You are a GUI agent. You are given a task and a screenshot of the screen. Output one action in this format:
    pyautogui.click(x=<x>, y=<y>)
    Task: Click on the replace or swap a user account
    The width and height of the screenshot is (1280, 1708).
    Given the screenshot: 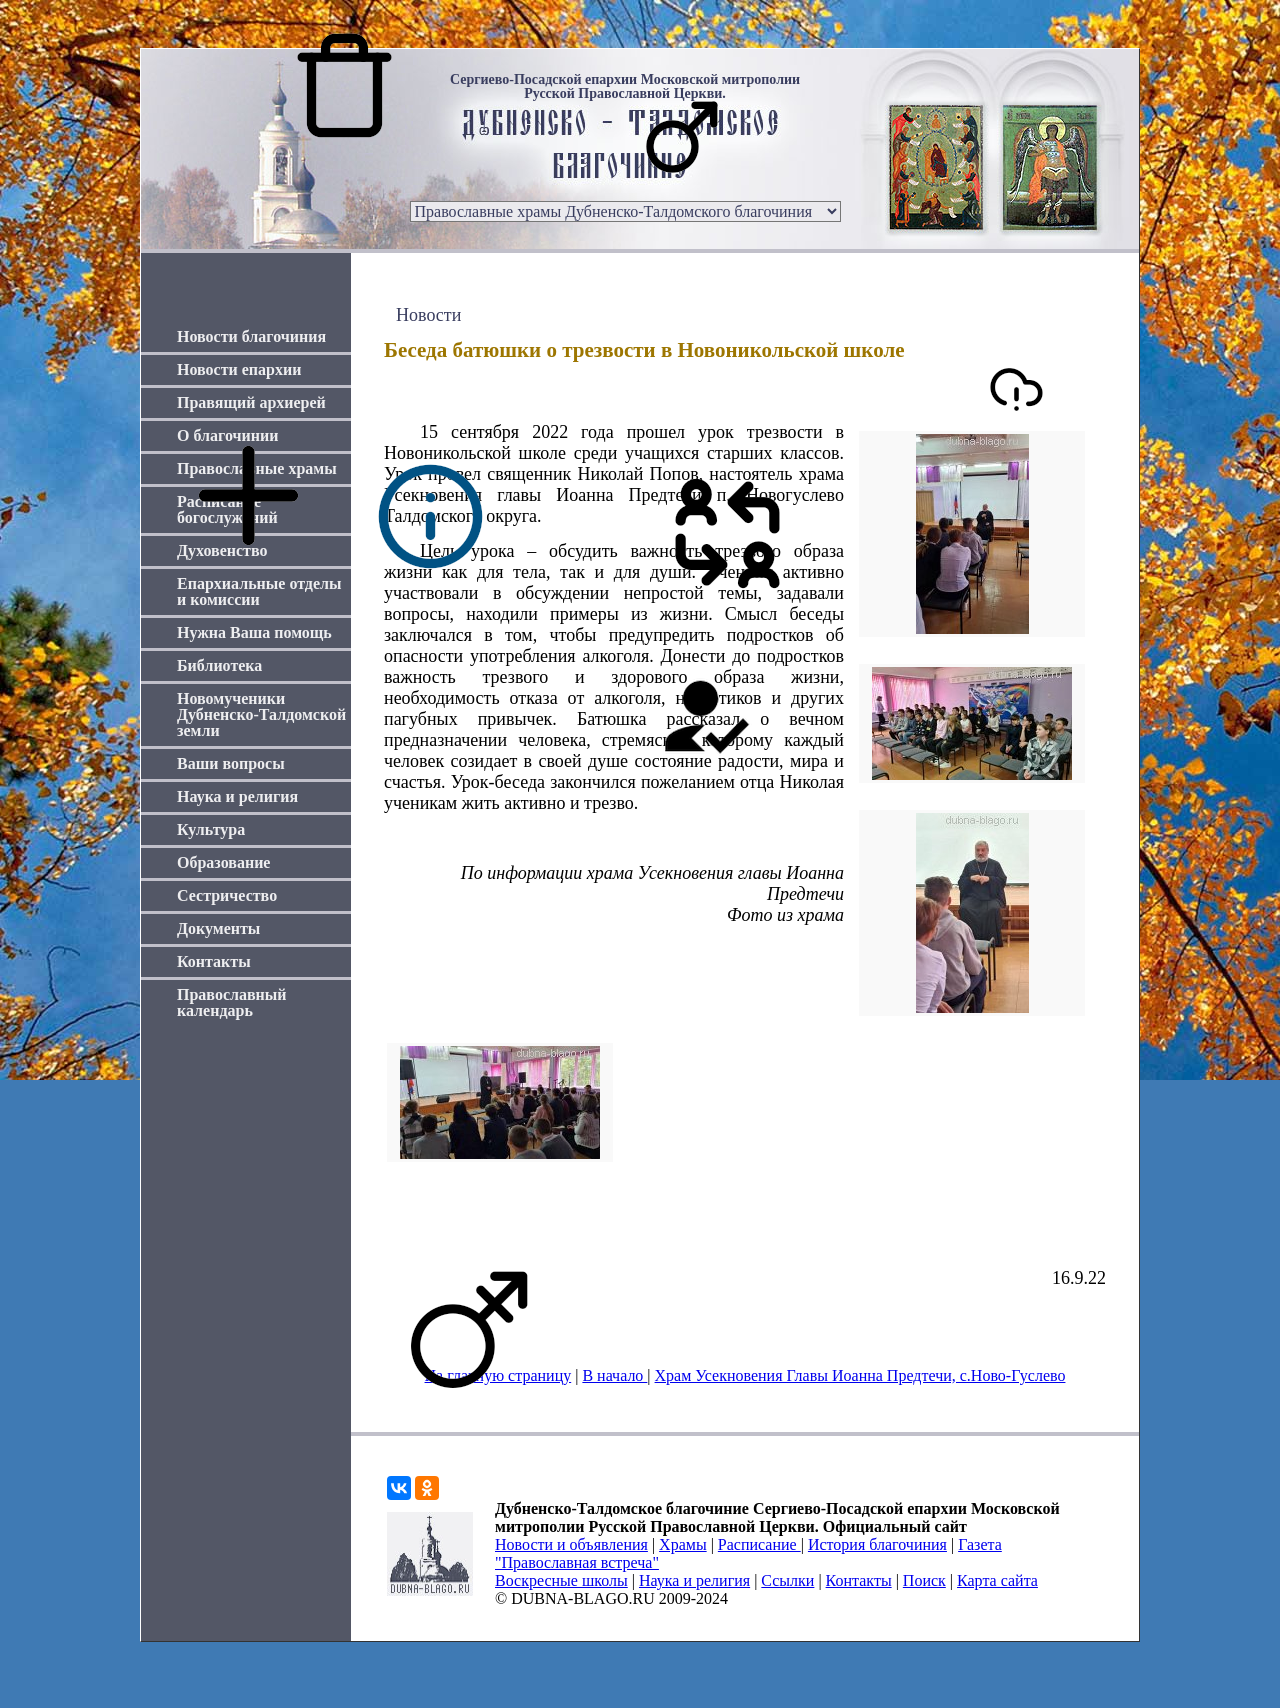 What is the action you would take?
    pyautogui.click(x=727, y=533)
    